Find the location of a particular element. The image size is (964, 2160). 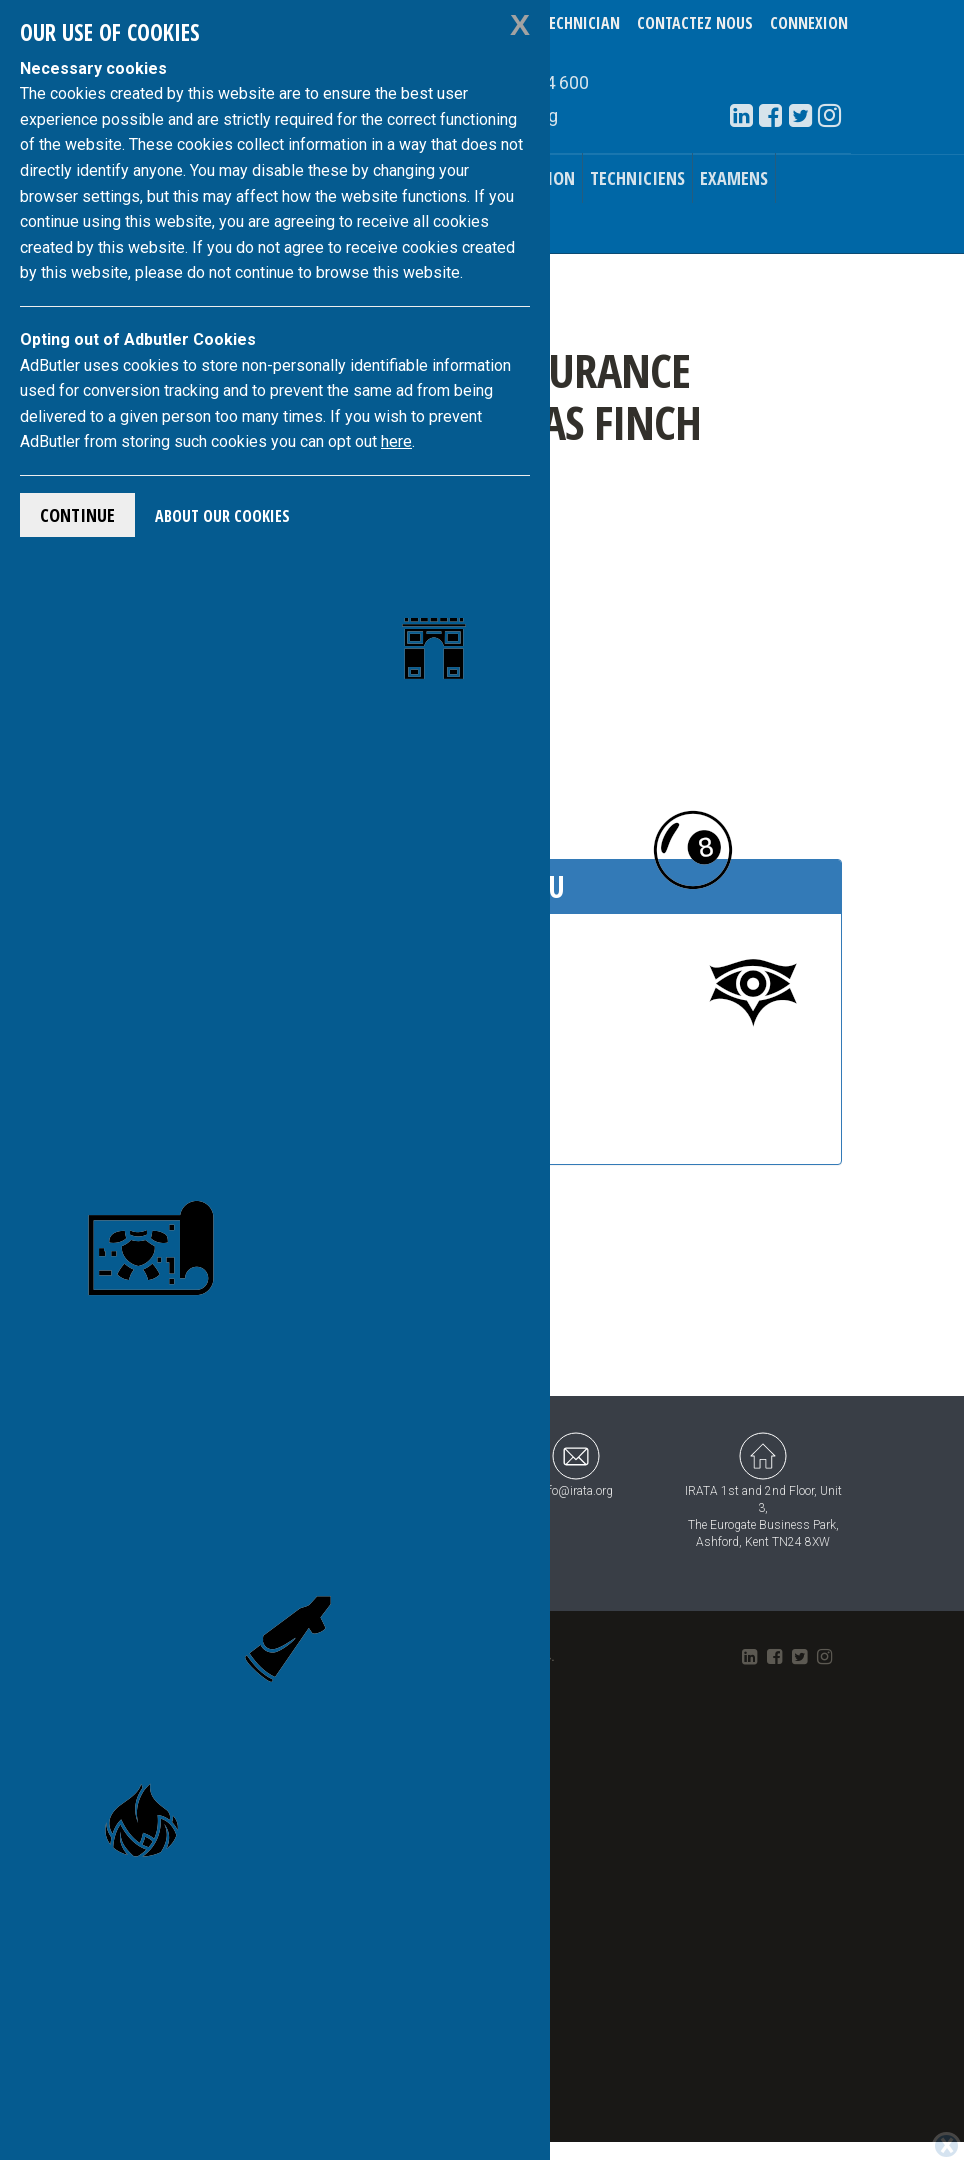

view armor crafting blueprint is located at coordinates (151, 1248).